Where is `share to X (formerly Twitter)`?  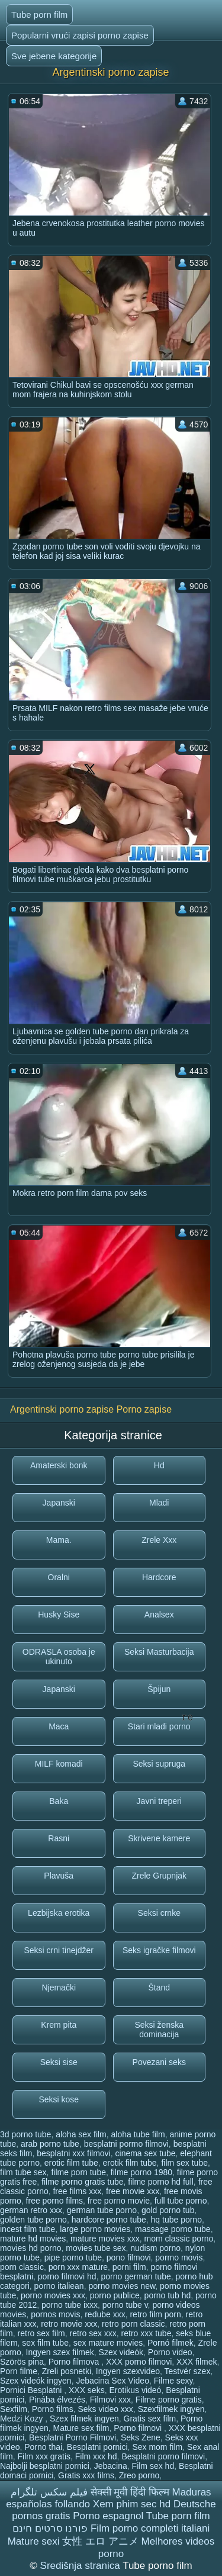
share to X (formerly Twitter) is located at coordinates (89, 769).